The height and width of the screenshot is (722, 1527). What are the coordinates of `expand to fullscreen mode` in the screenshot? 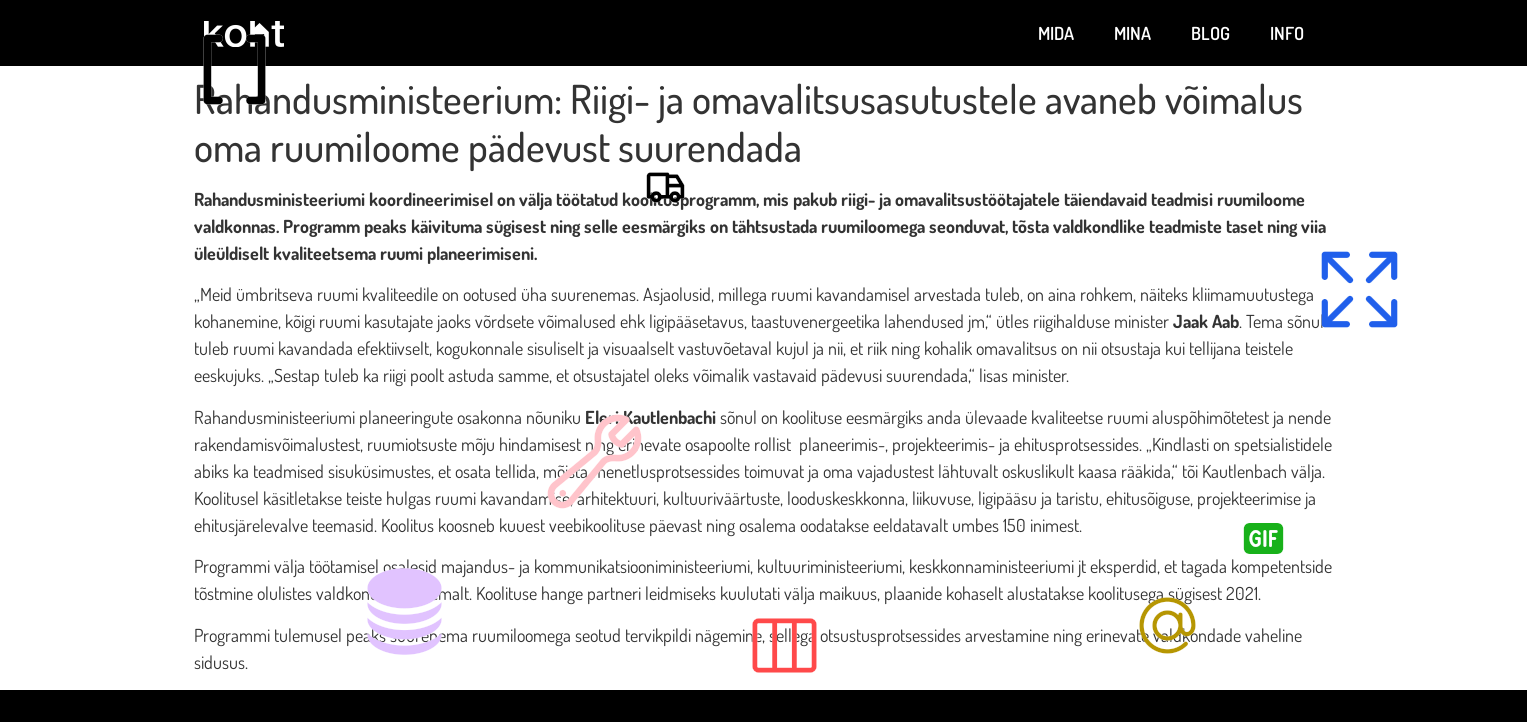 It's located at (1359, 289).